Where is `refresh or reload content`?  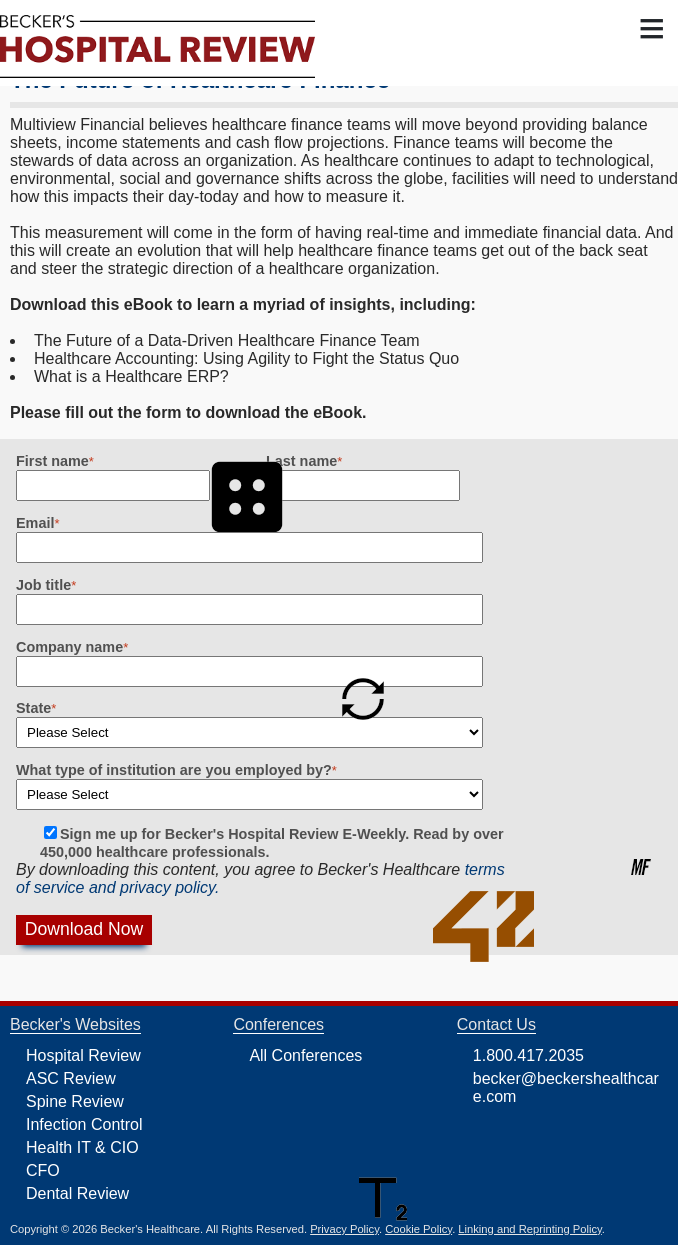
refresh or reload content is located at coordinates (363, 699).